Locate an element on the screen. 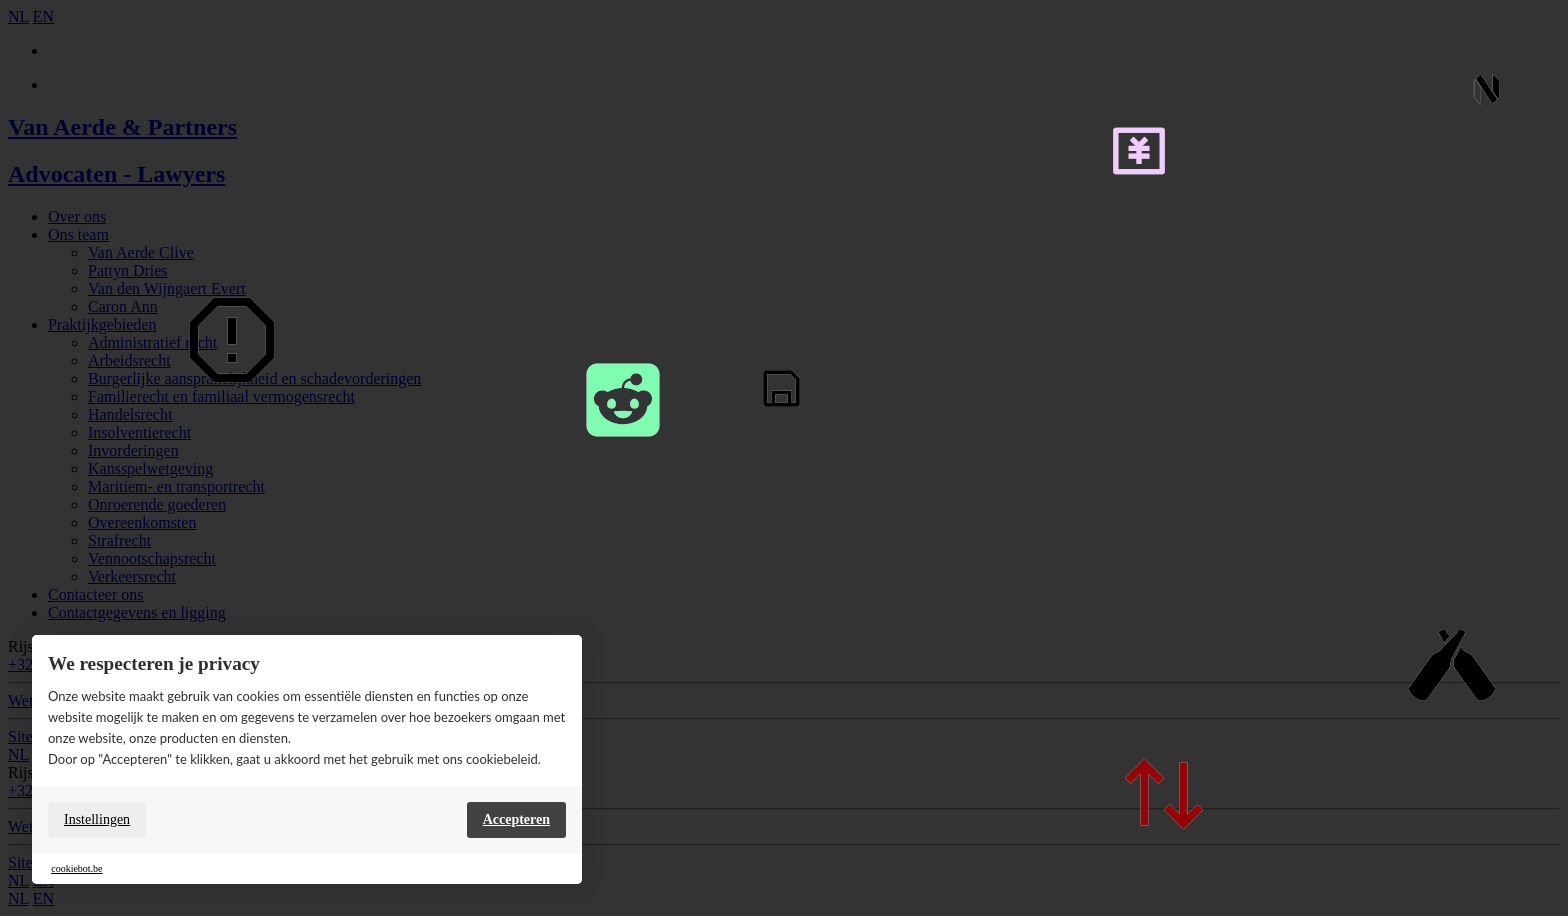 This screenshot has width=1568, height=916. sort items in ascending or descending order is located at coordinates (1164, 794).